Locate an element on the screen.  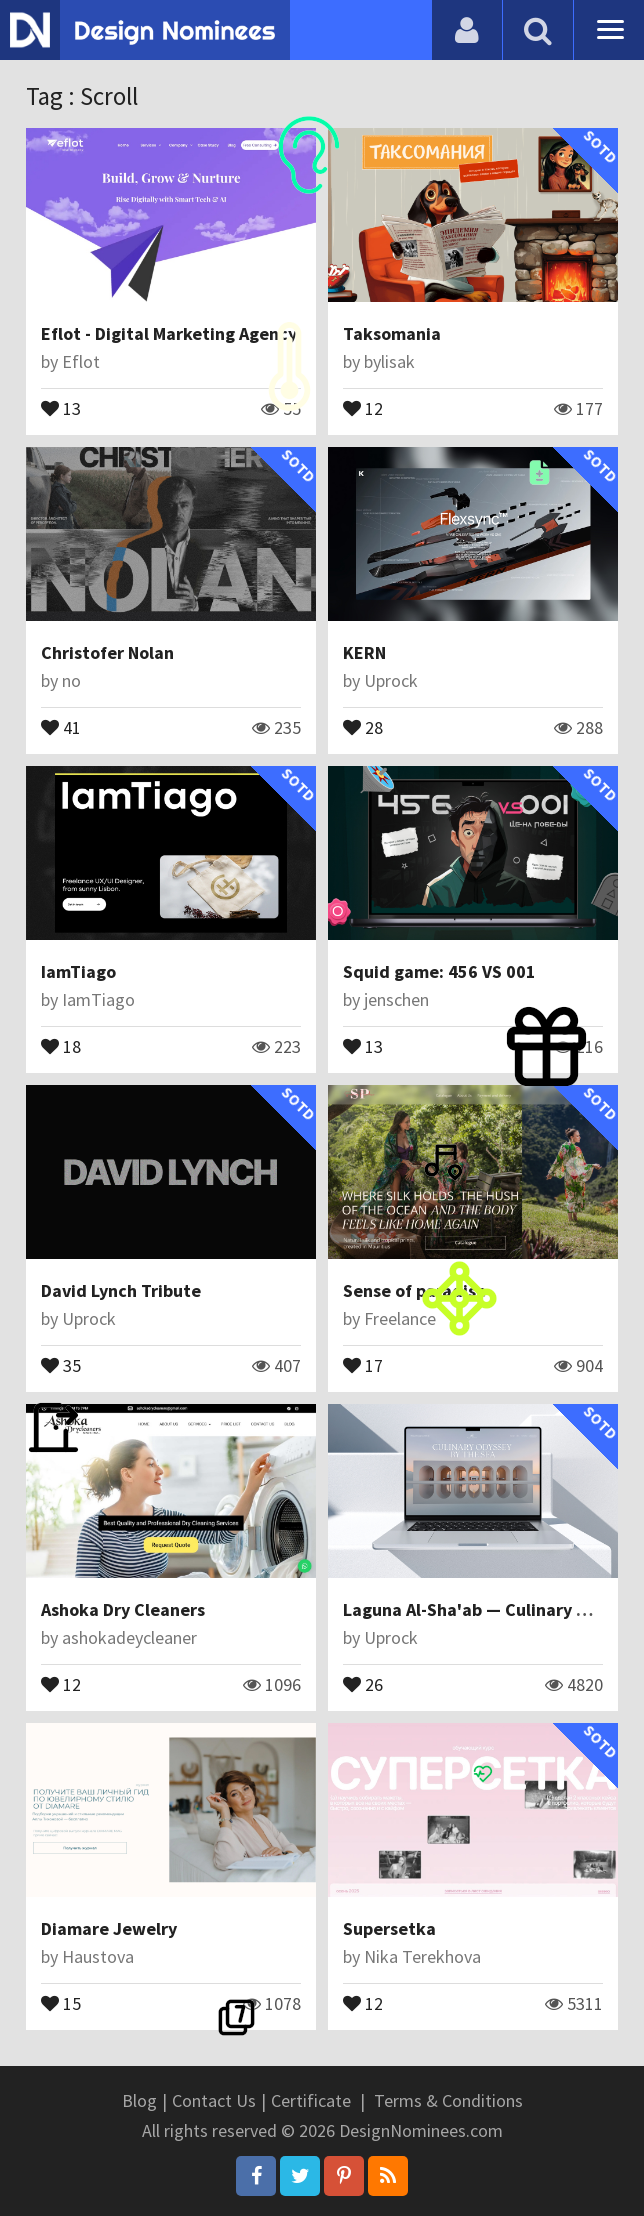
log out of your account is located at coordinates (53, 1427).